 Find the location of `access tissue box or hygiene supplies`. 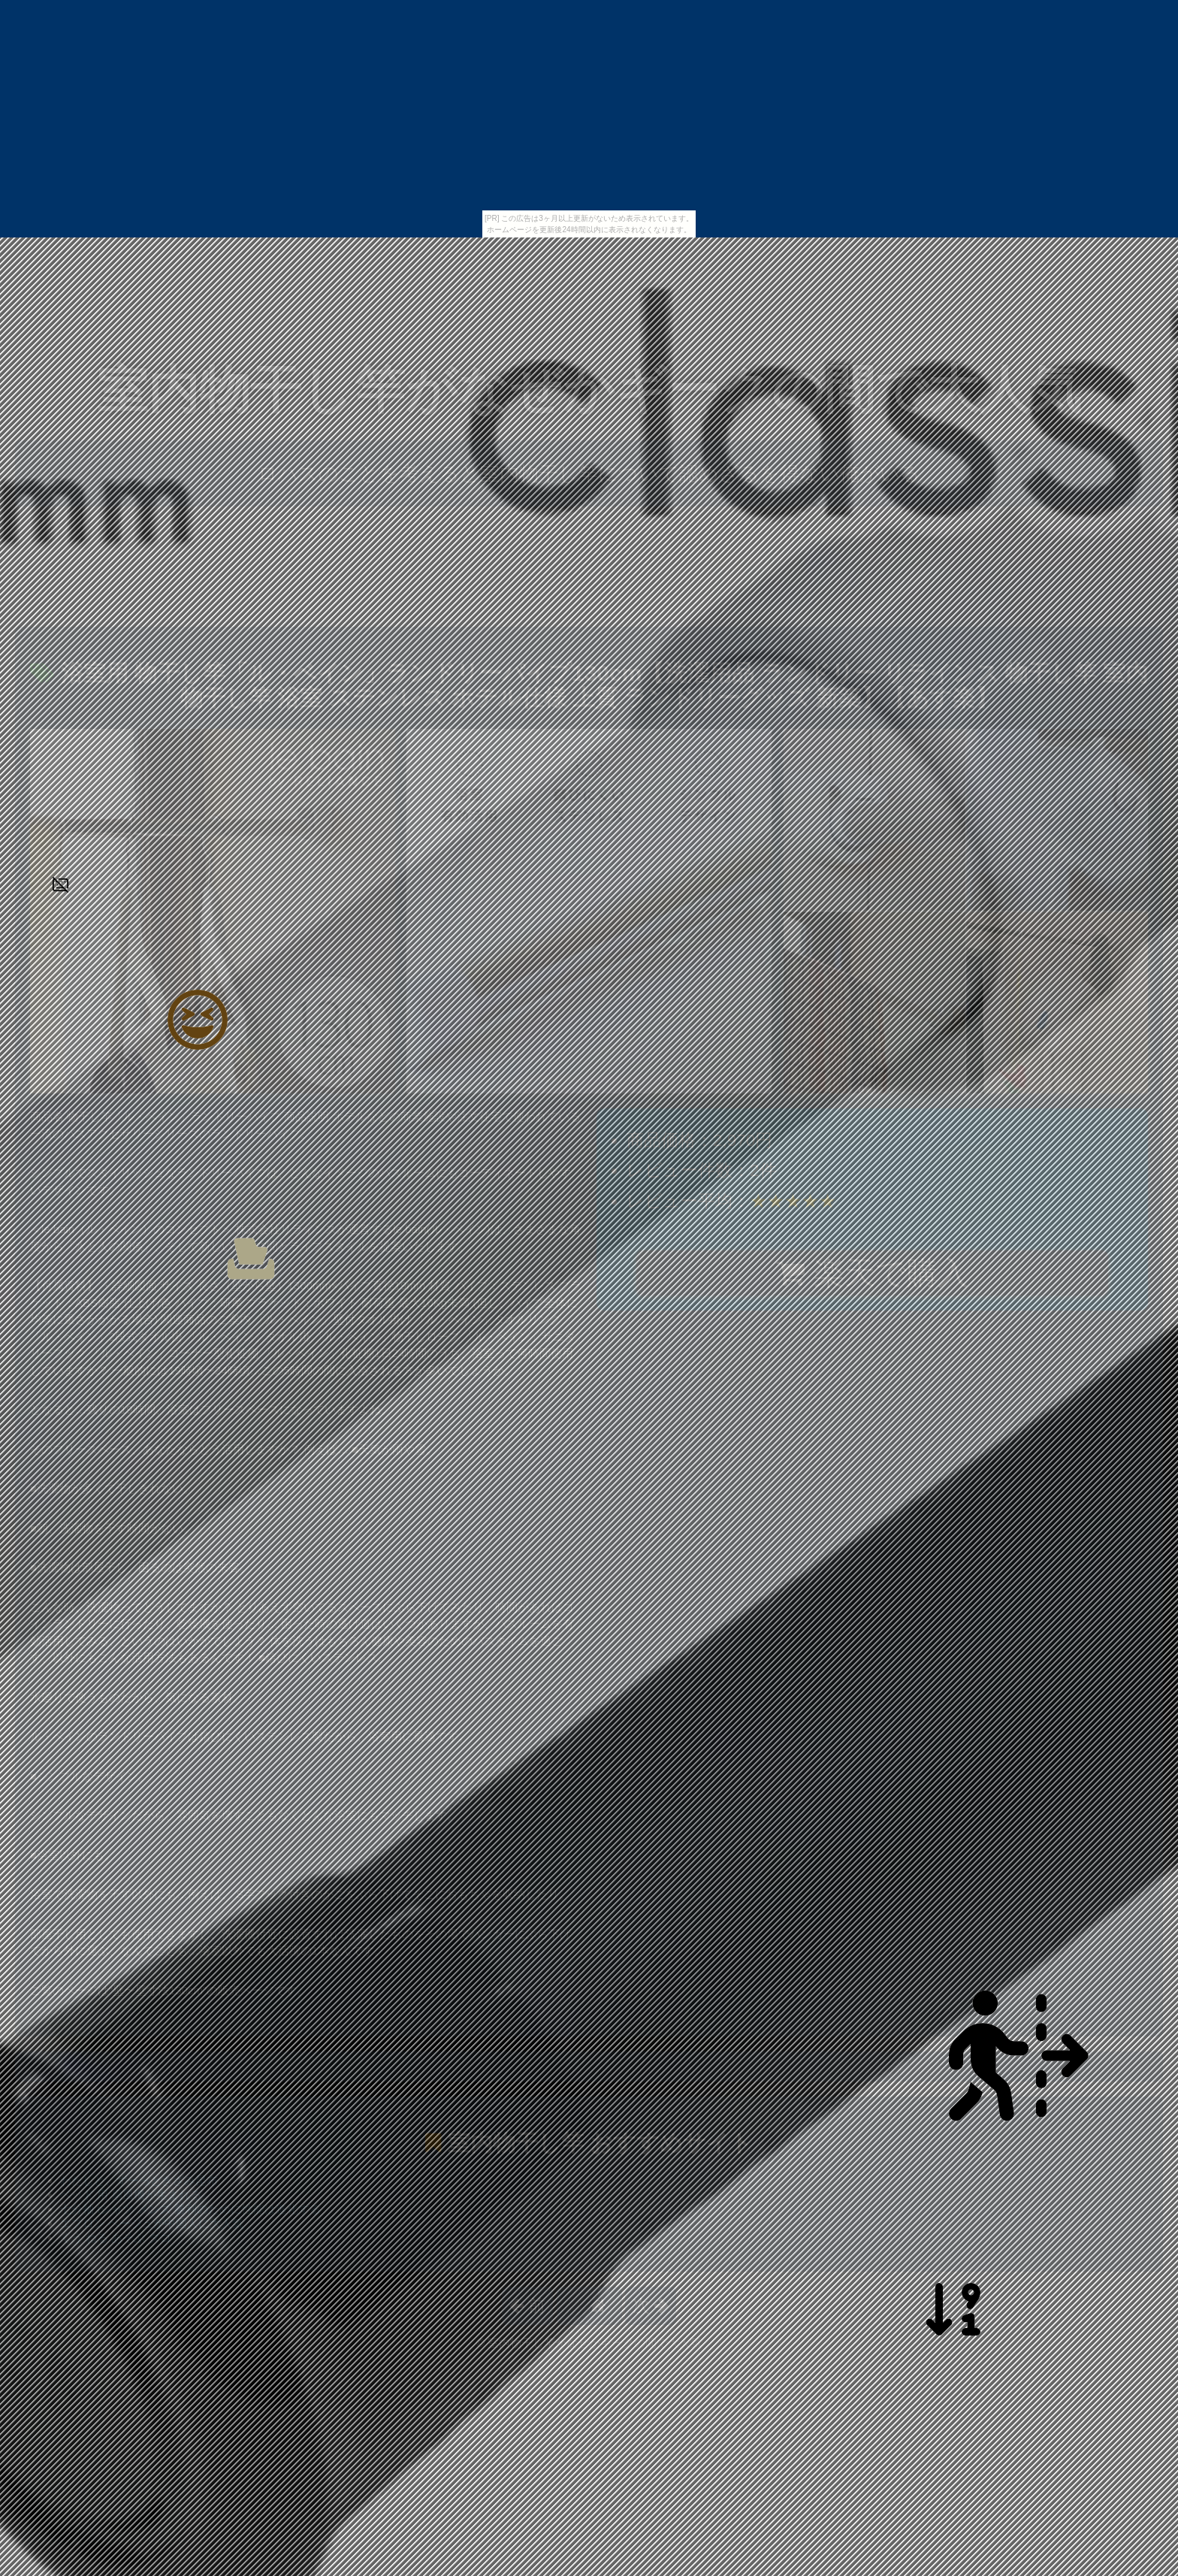

access tissue box or hygiene supplies is located at coordinates (251, 1259).